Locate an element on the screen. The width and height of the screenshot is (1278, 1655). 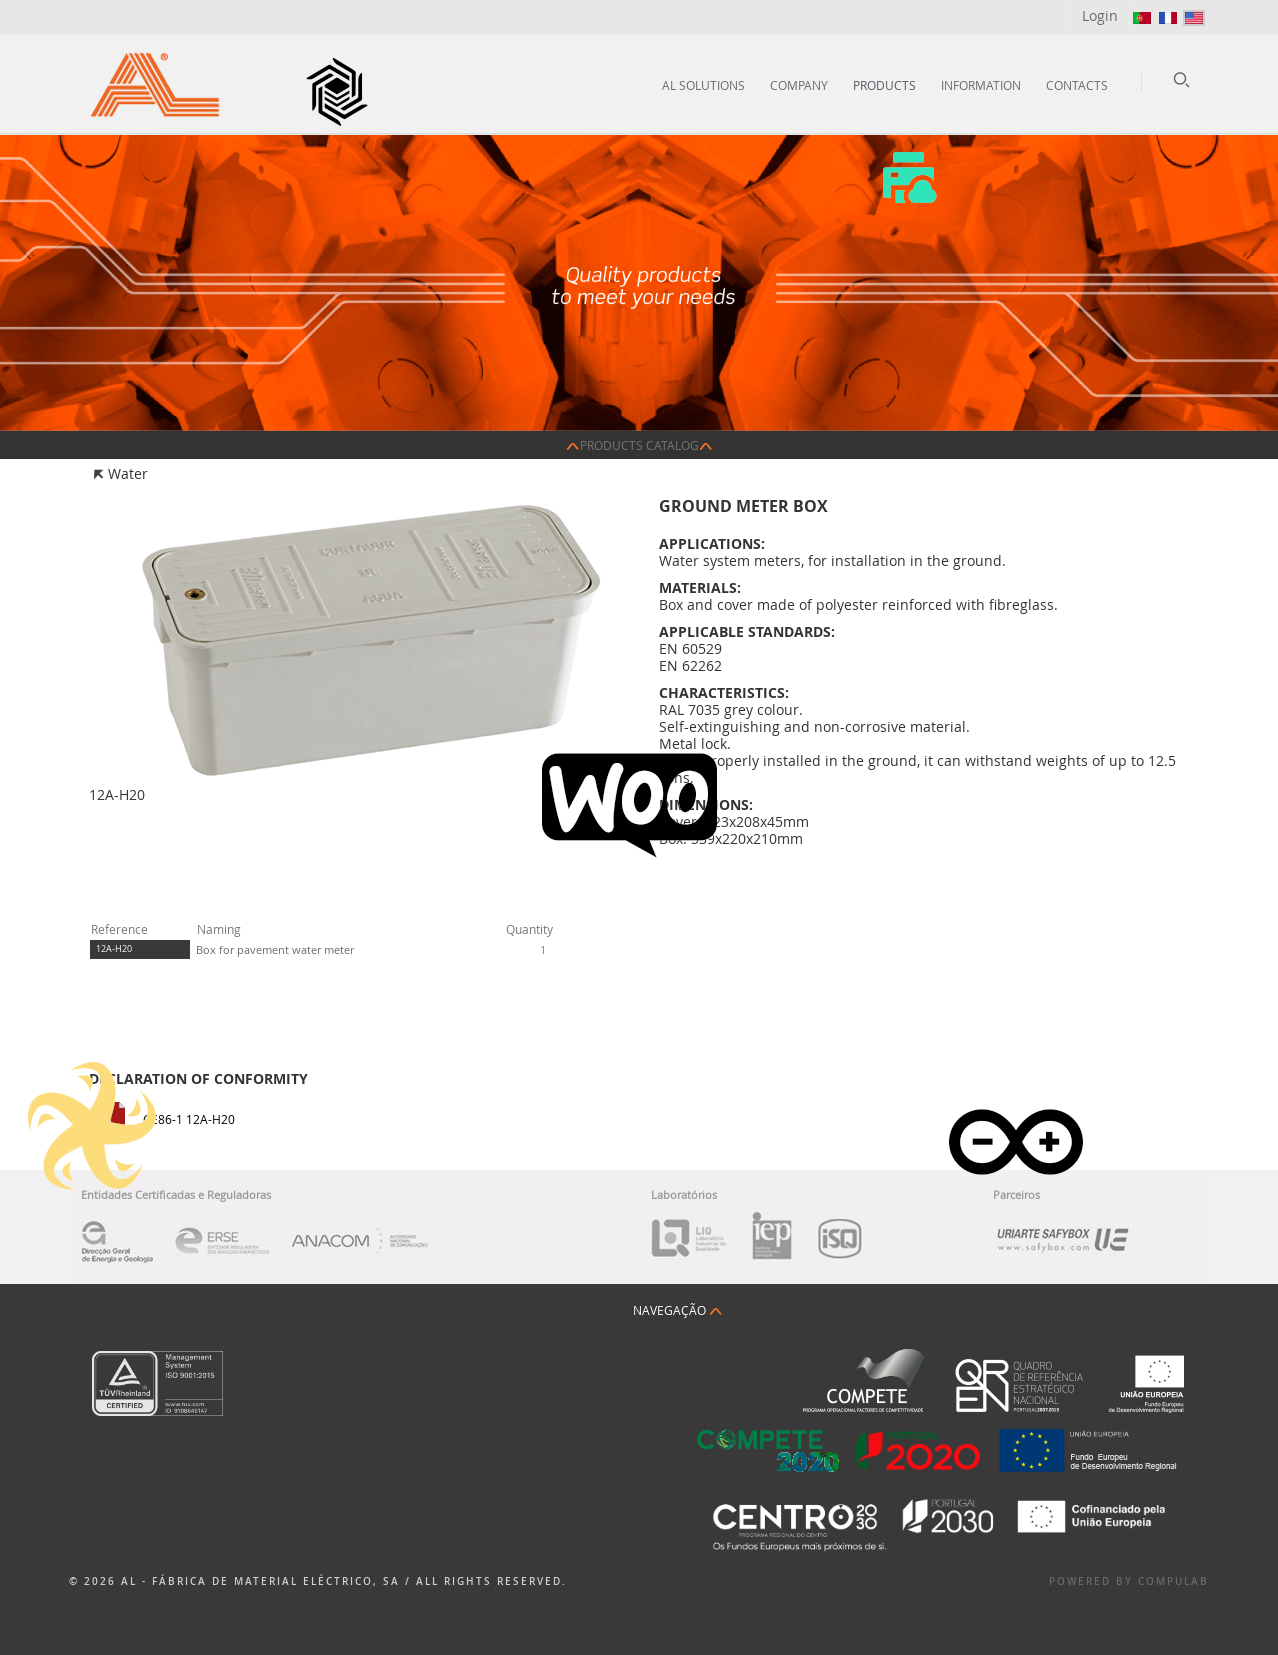
print to a cloud-connected printer is located at coordinates (908, 177).